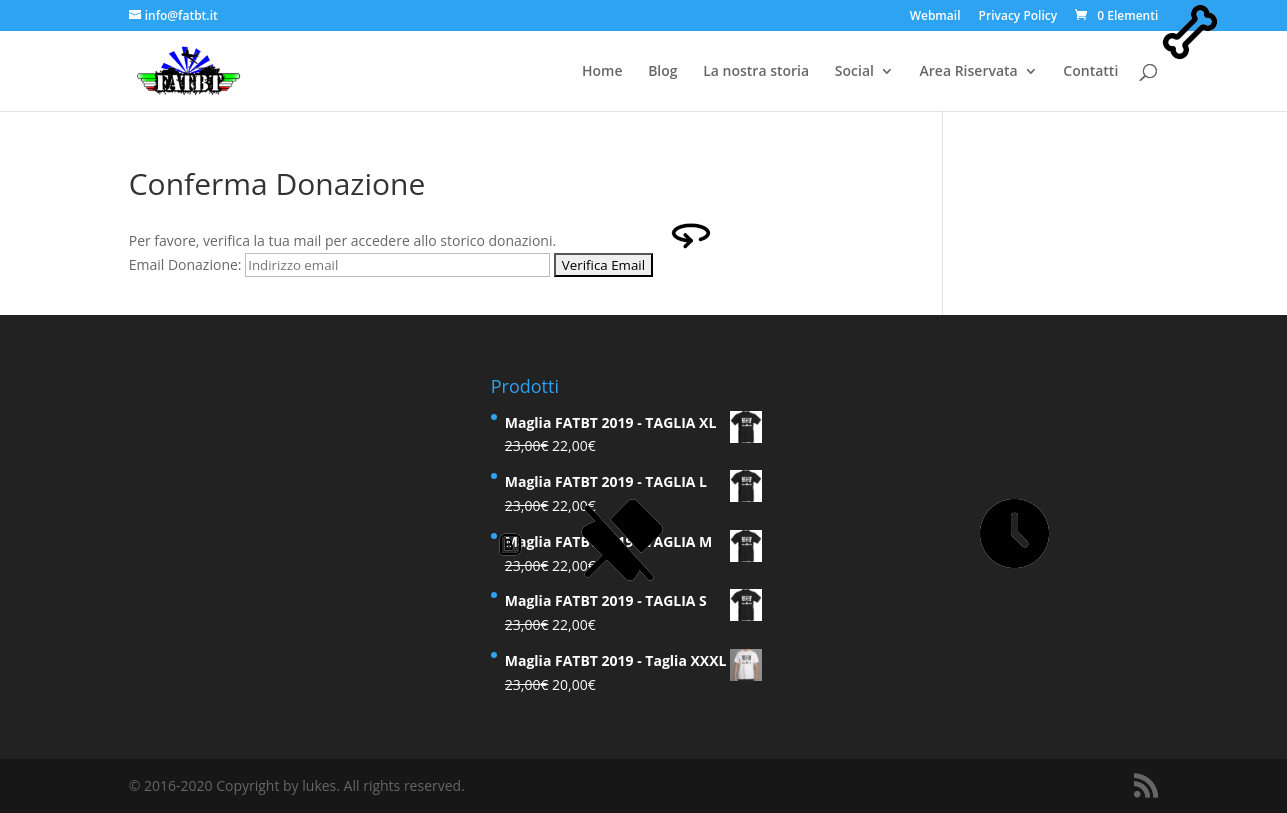 This screenshot has width=1287, height=813. Describe the element at coordinates (691, 233) in the screenshot. I see `rotate to view 360-degree content` at that location.